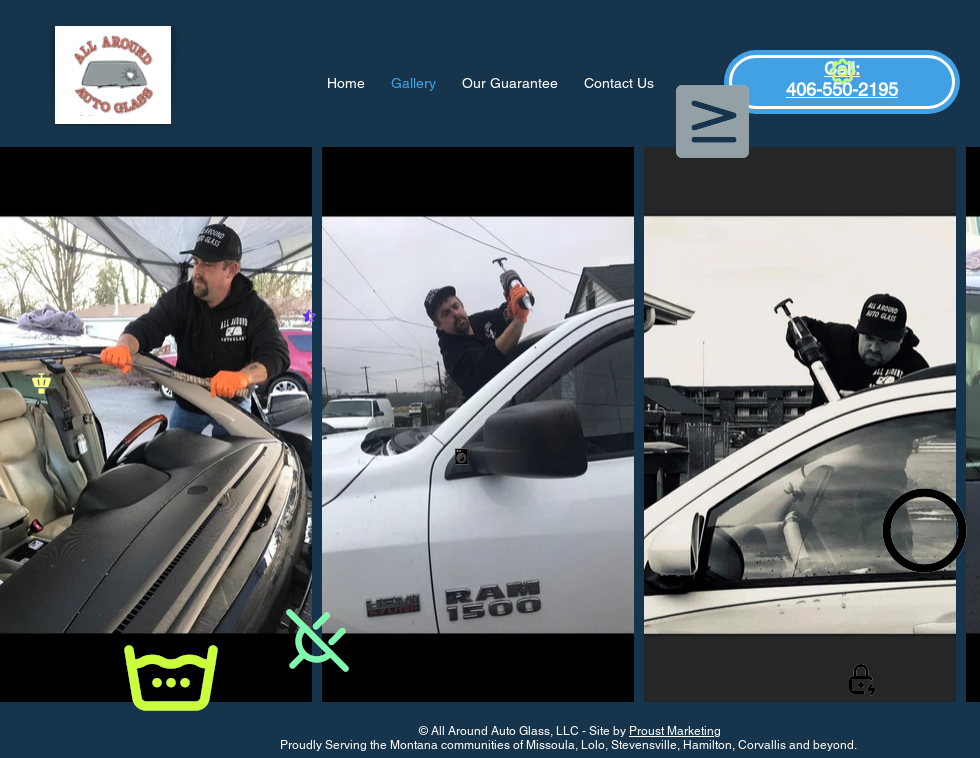 The height and width of the screenshot is (758, 980). What do you see at coordinates (861, 679) in the screenshot?
I see `indicates encrypted or secure connection` at bounding box center [861, 679].